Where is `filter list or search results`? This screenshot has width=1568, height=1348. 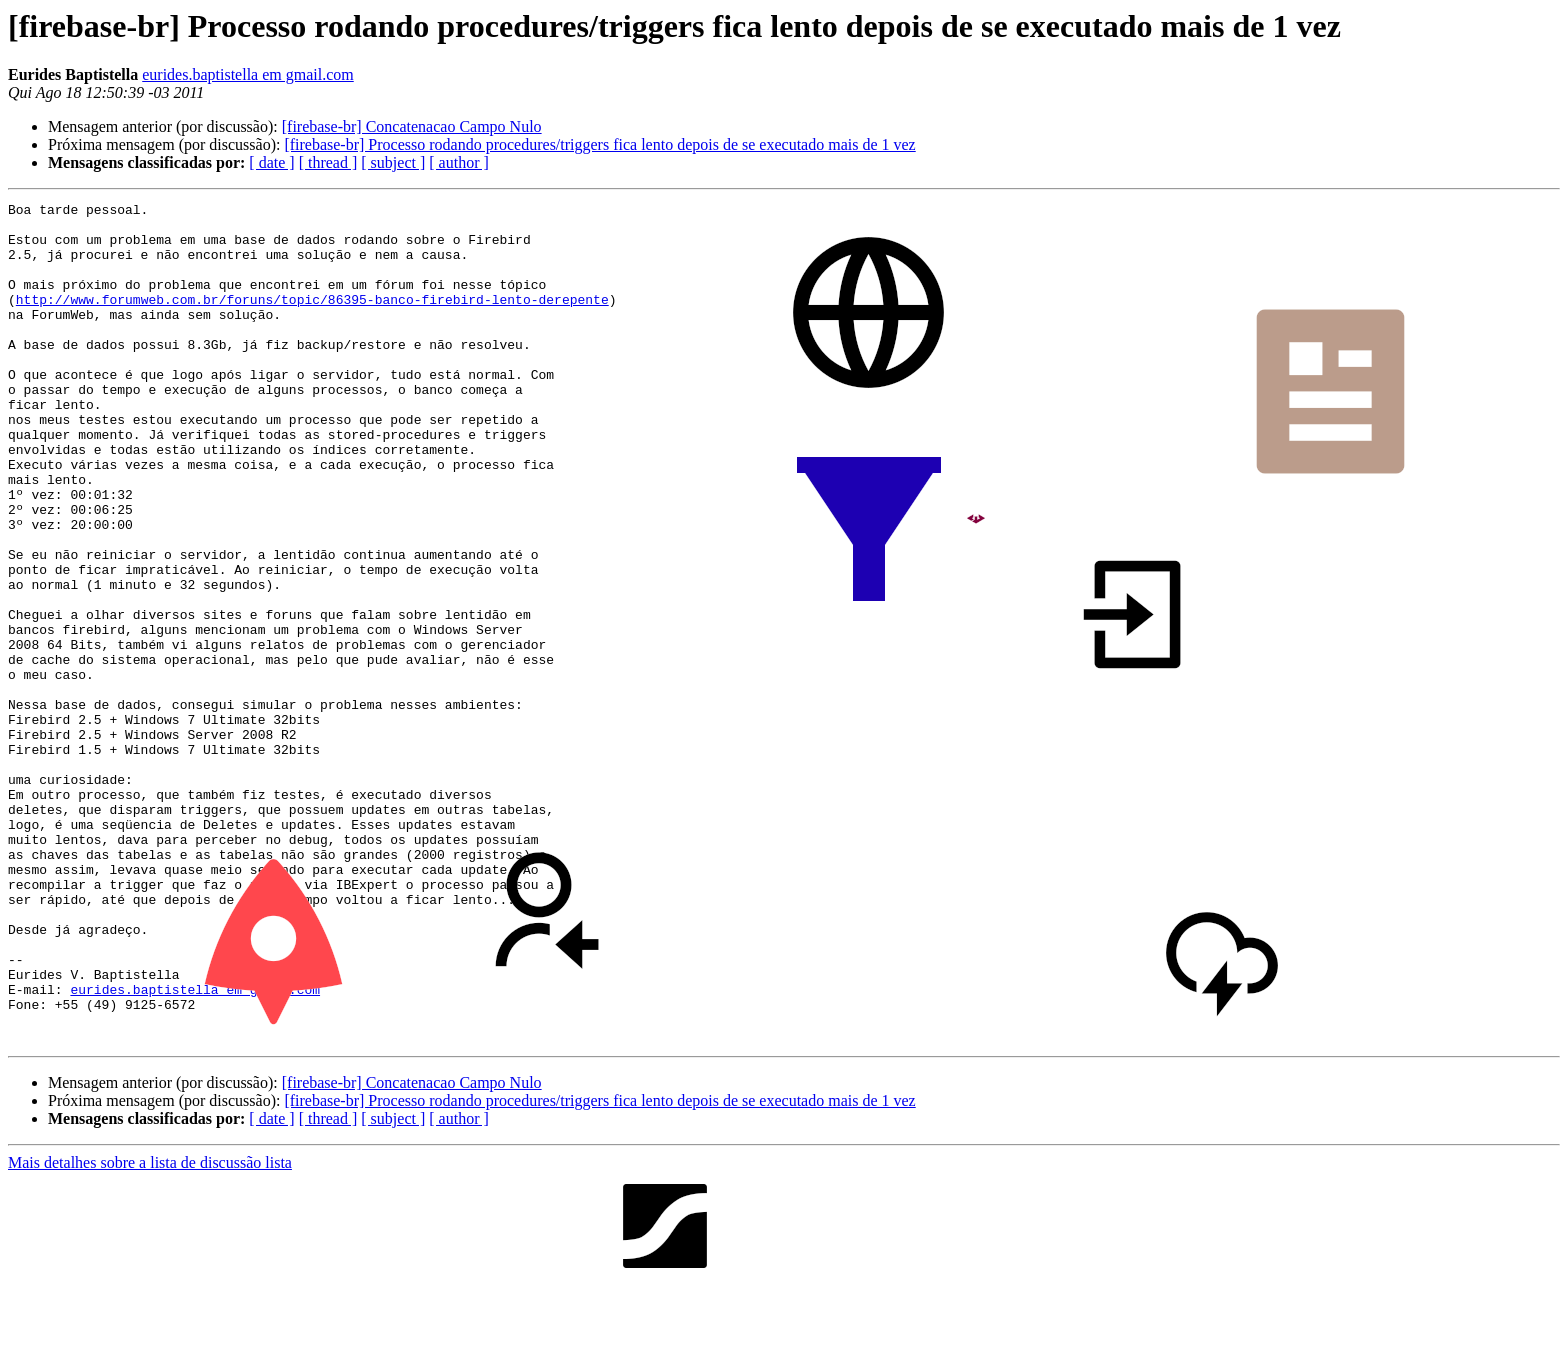
filter list or search results is located at coordinates (869, 521).